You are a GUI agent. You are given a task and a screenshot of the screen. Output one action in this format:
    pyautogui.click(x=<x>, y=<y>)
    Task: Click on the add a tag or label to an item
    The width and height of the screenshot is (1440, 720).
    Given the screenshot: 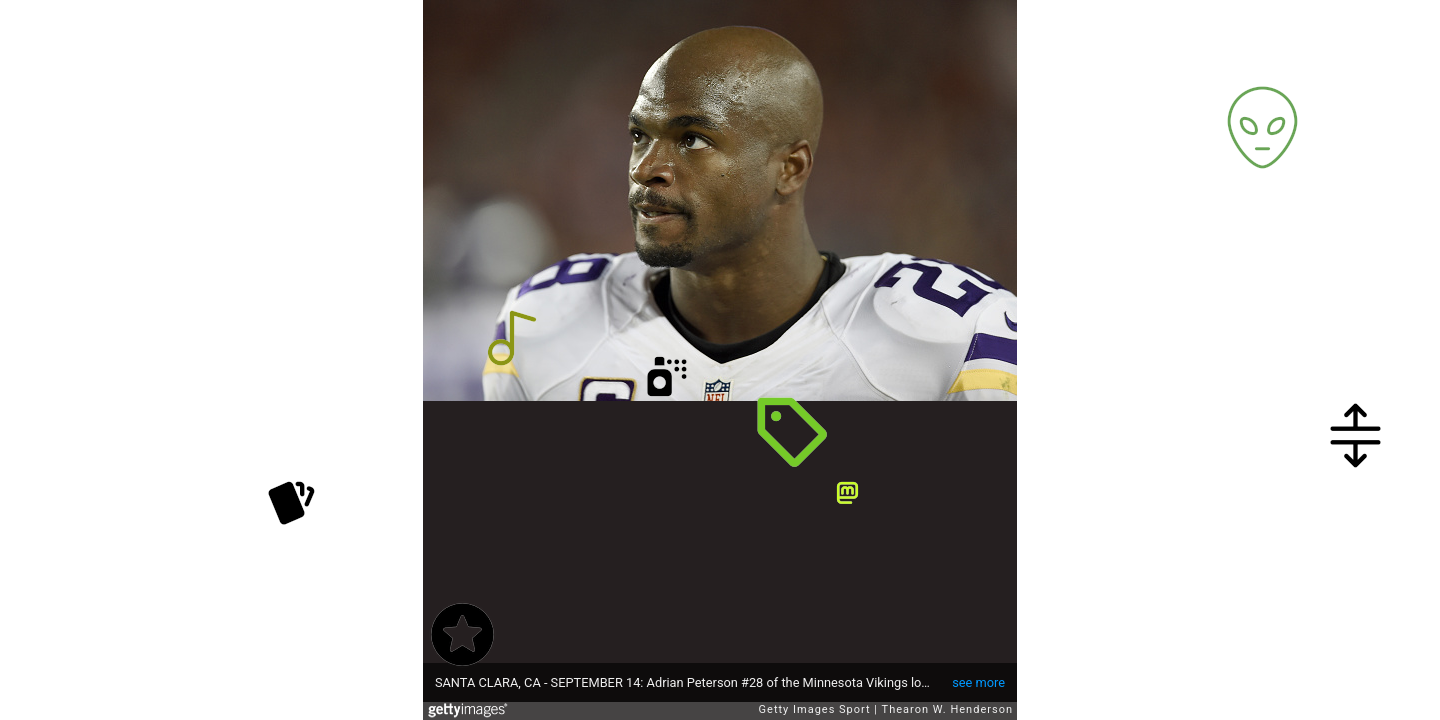 What is the action you would take?
    pyautogui.click(x=788, y=428)
    